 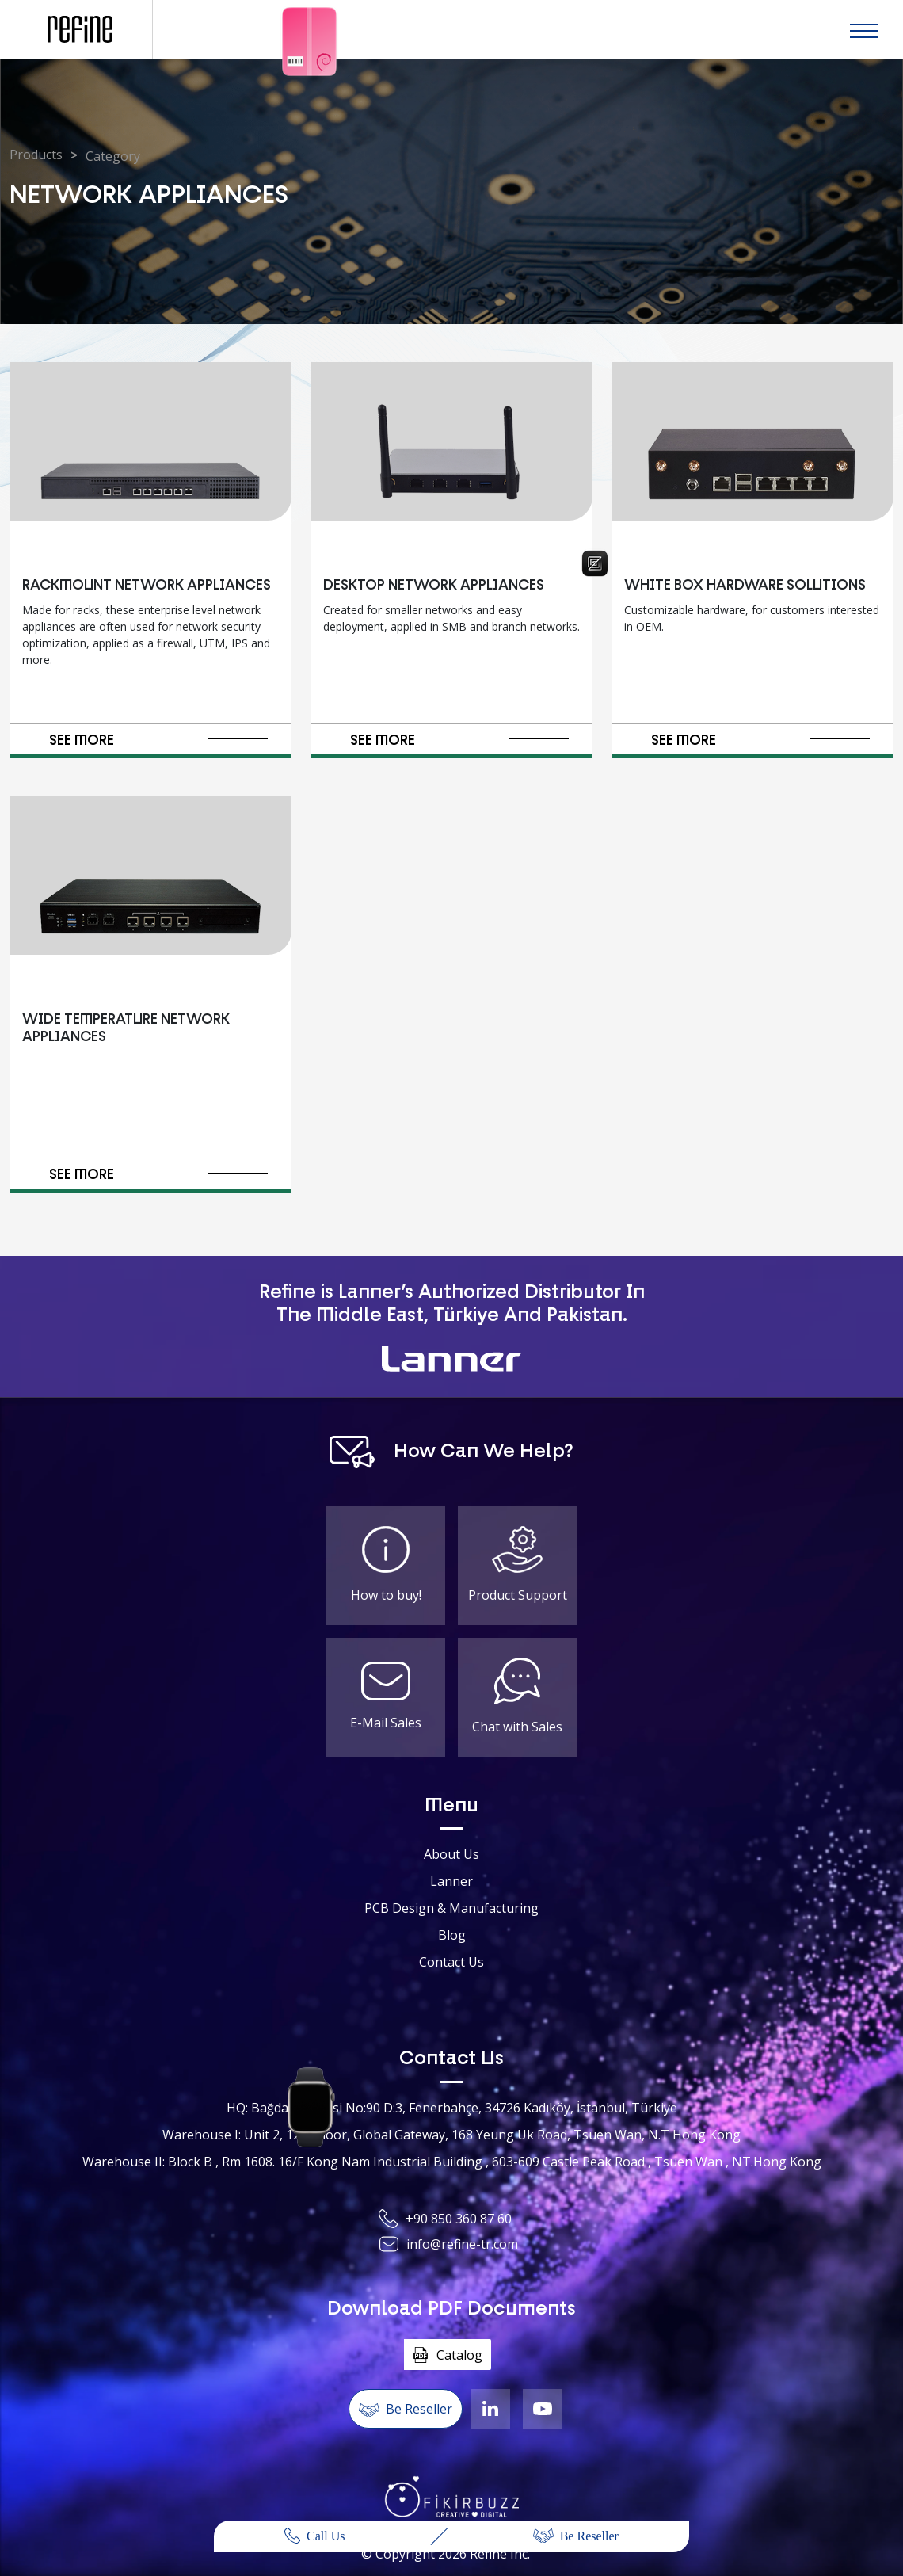 I want to click on apple watch series 7 or 8 device icon, so click(x=310, y=2107).